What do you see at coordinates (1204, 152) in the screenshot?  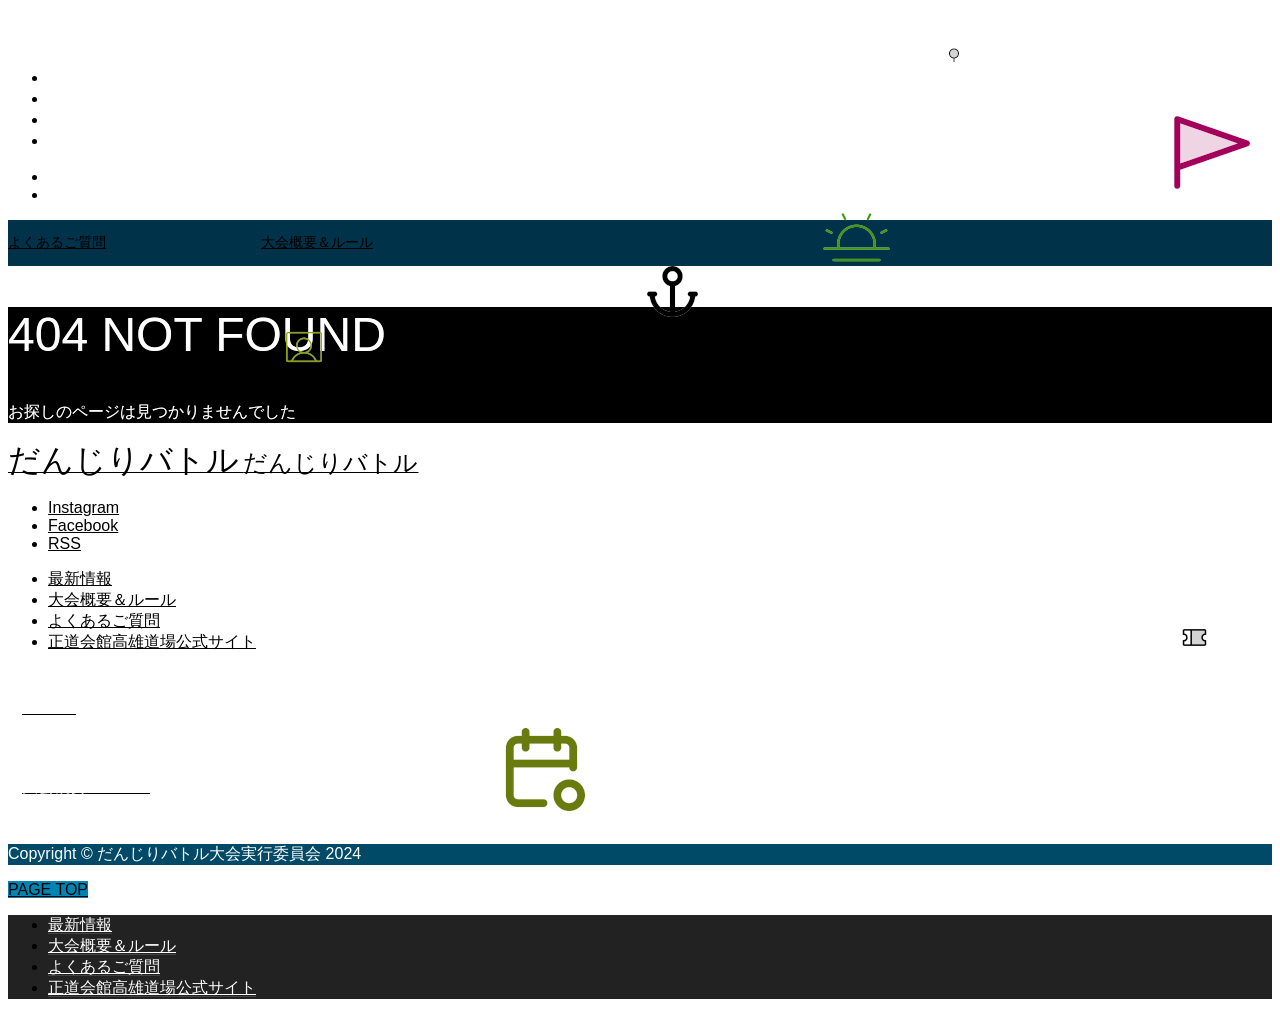 I see `flag or mark an item for follow-up` at bounding box center [1204, 152].